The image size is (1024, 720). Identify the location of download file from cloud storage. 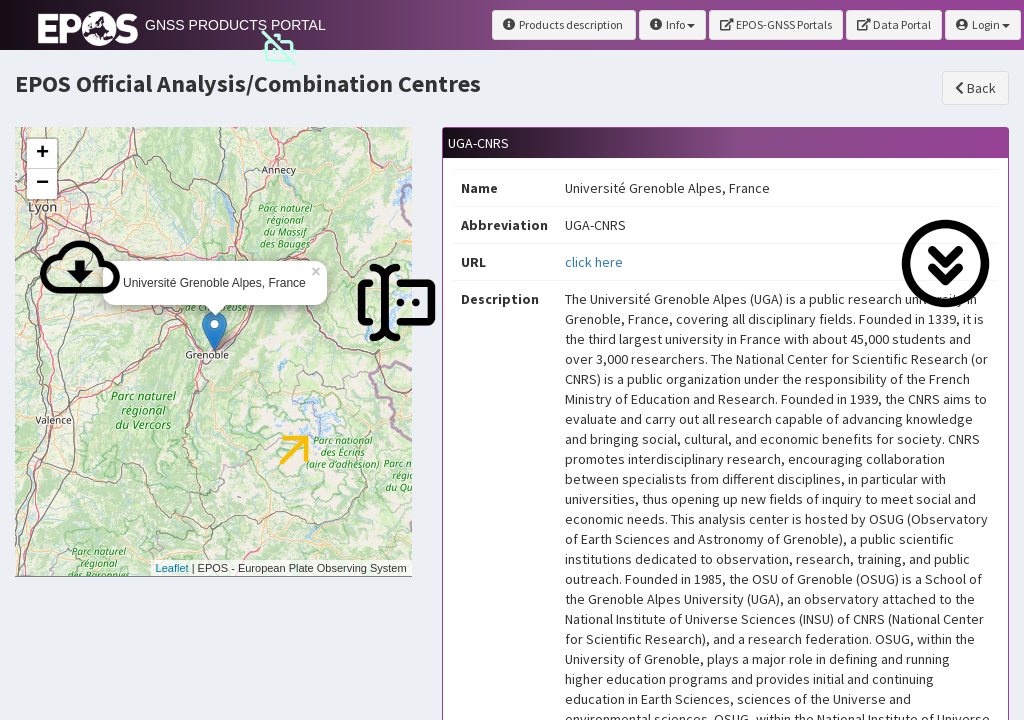
(80, 267).